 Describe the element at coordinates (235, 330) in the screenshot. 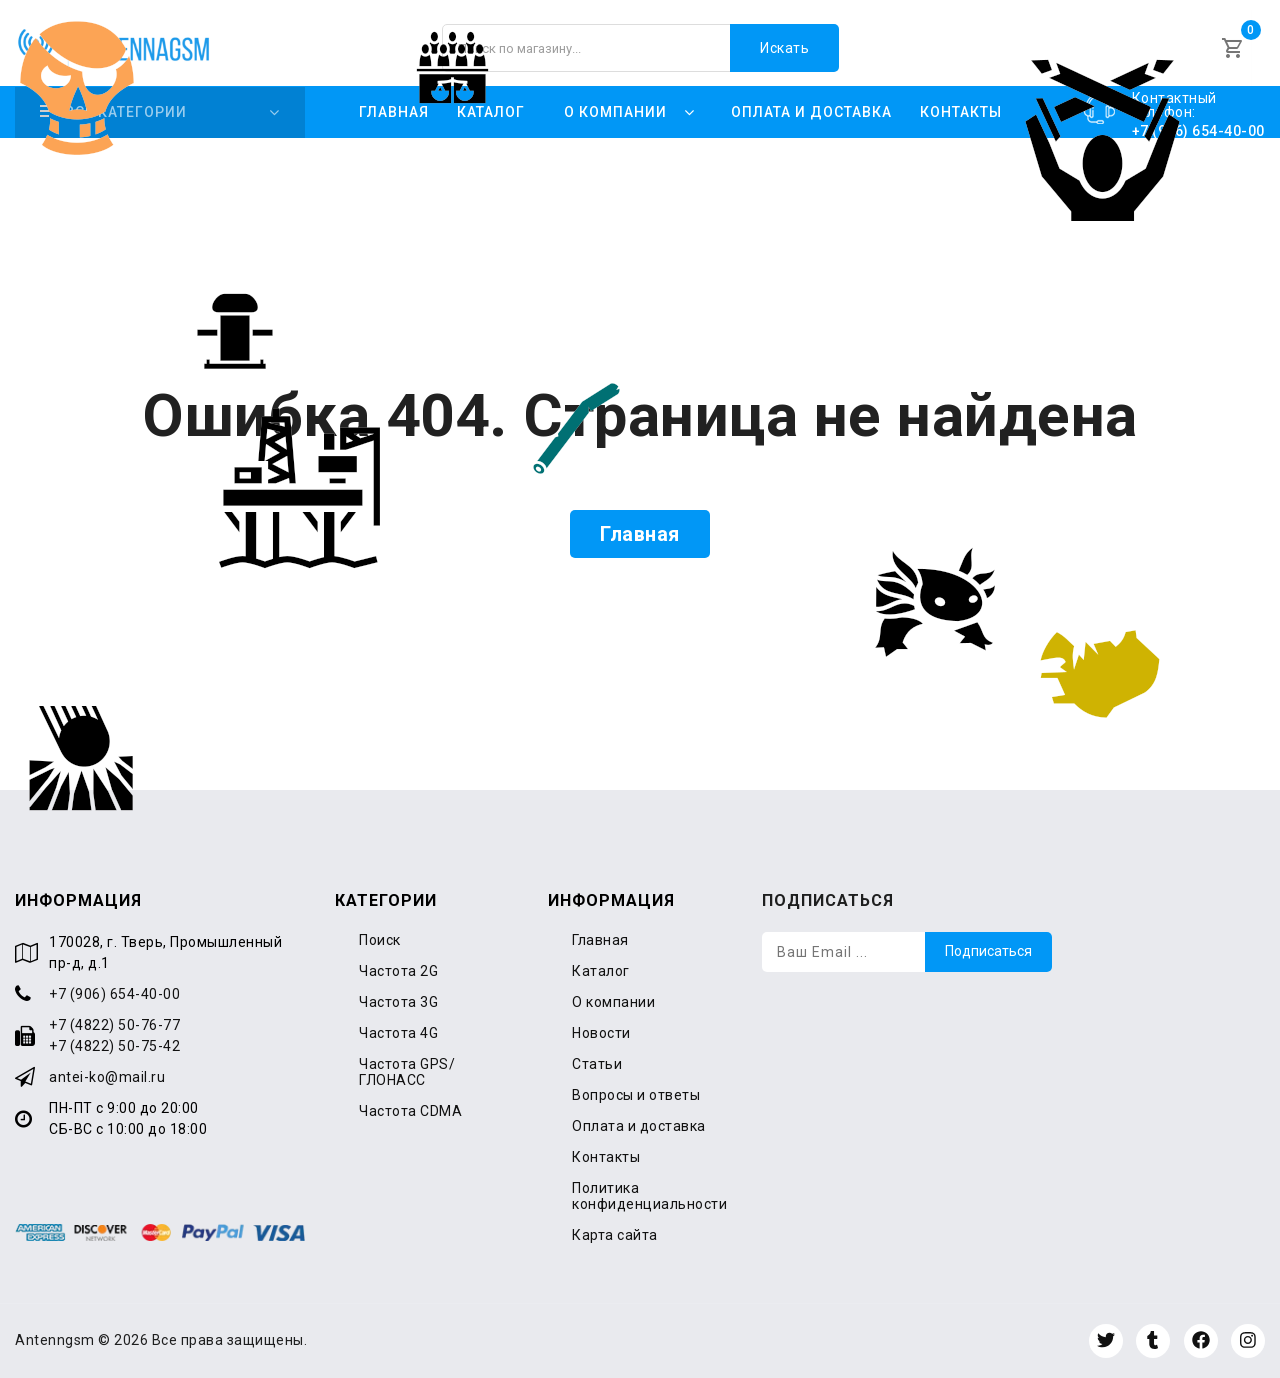

I see `indicates a docking or mooring point in a nautical game` at that location.